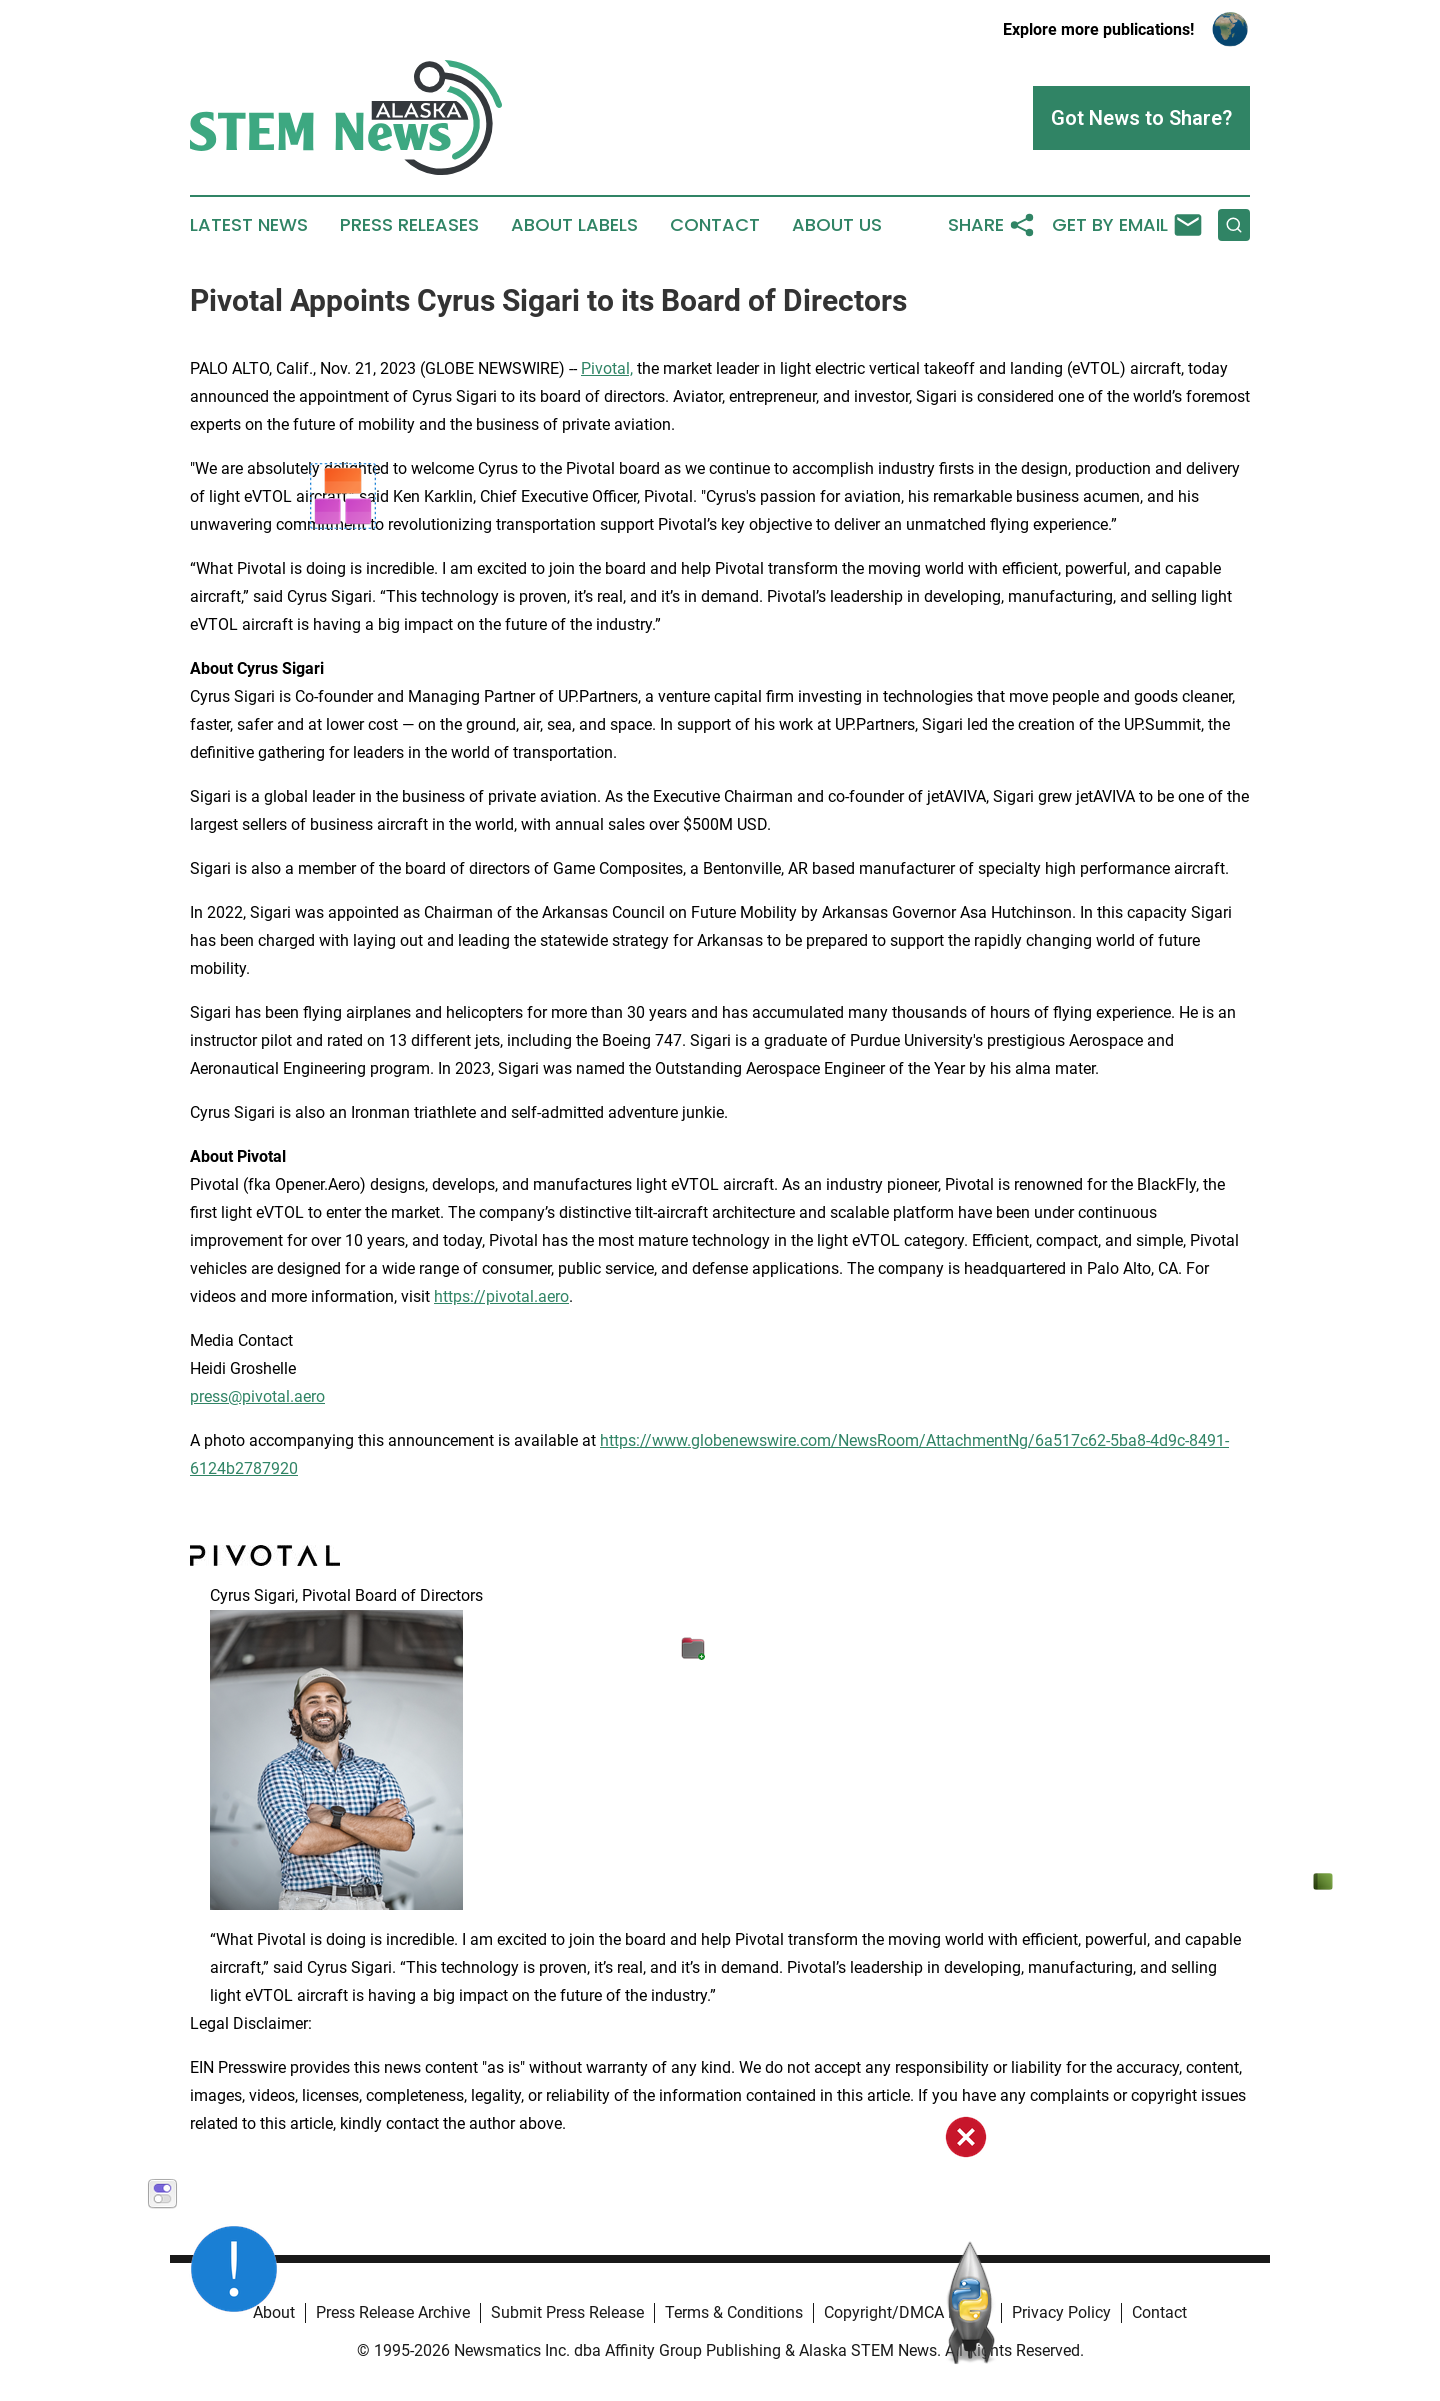  I want to click on mark an email as important, so click(234, 2269).